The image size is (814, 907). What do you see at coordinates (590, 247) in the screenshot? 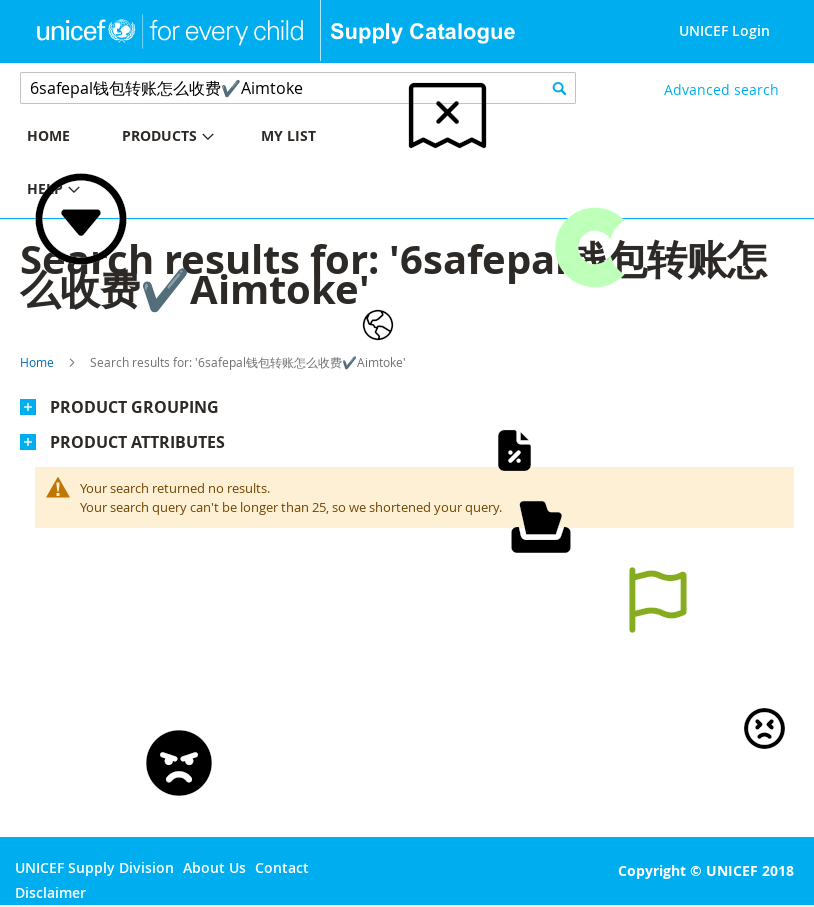
I see `cuttlefish brand logo` at bounding box center [590, 247].